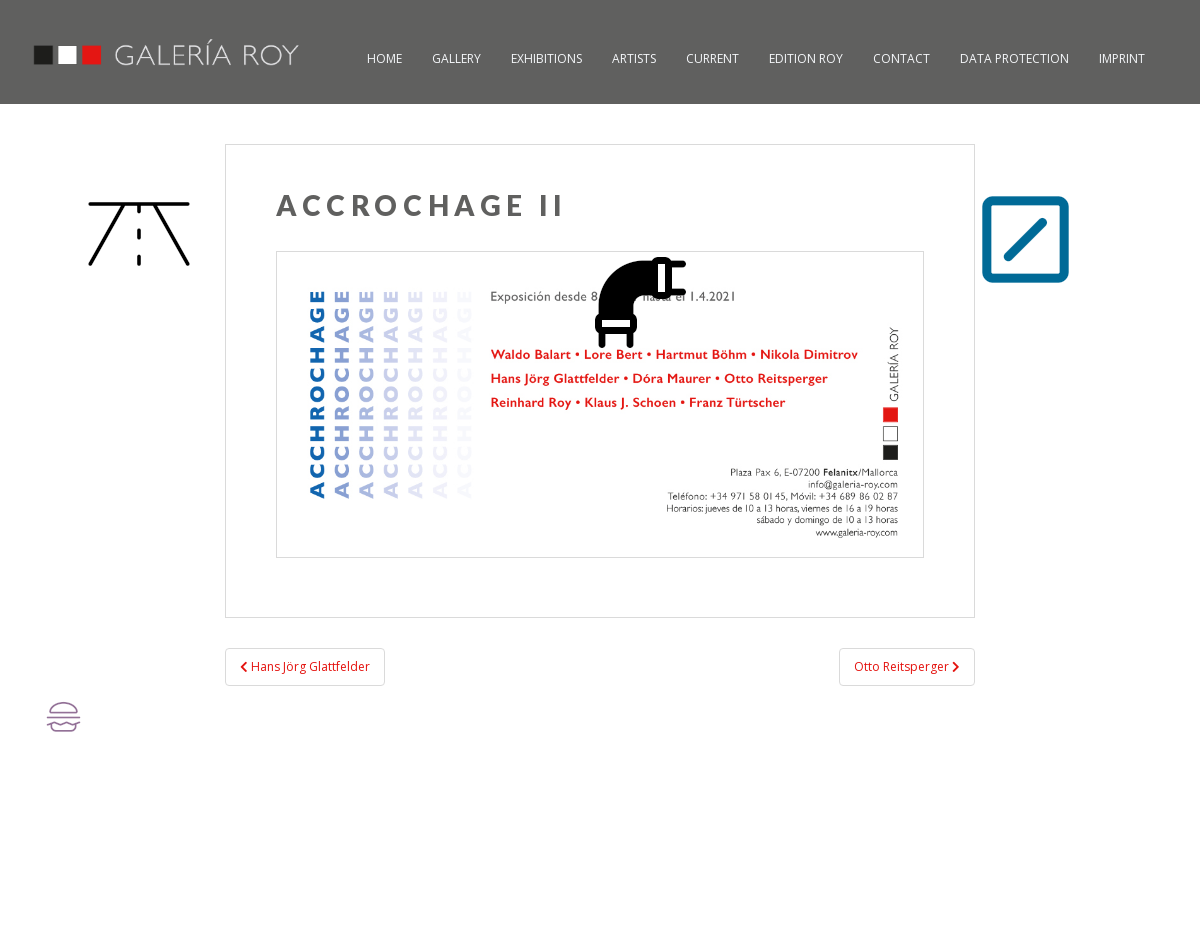 Image resolution: width=1200 pixels, height=947 pixels. What do you see at coordinates (139, 234) in the screenshot?
I see `view directions or navigation` at bounding box center [139, 234].